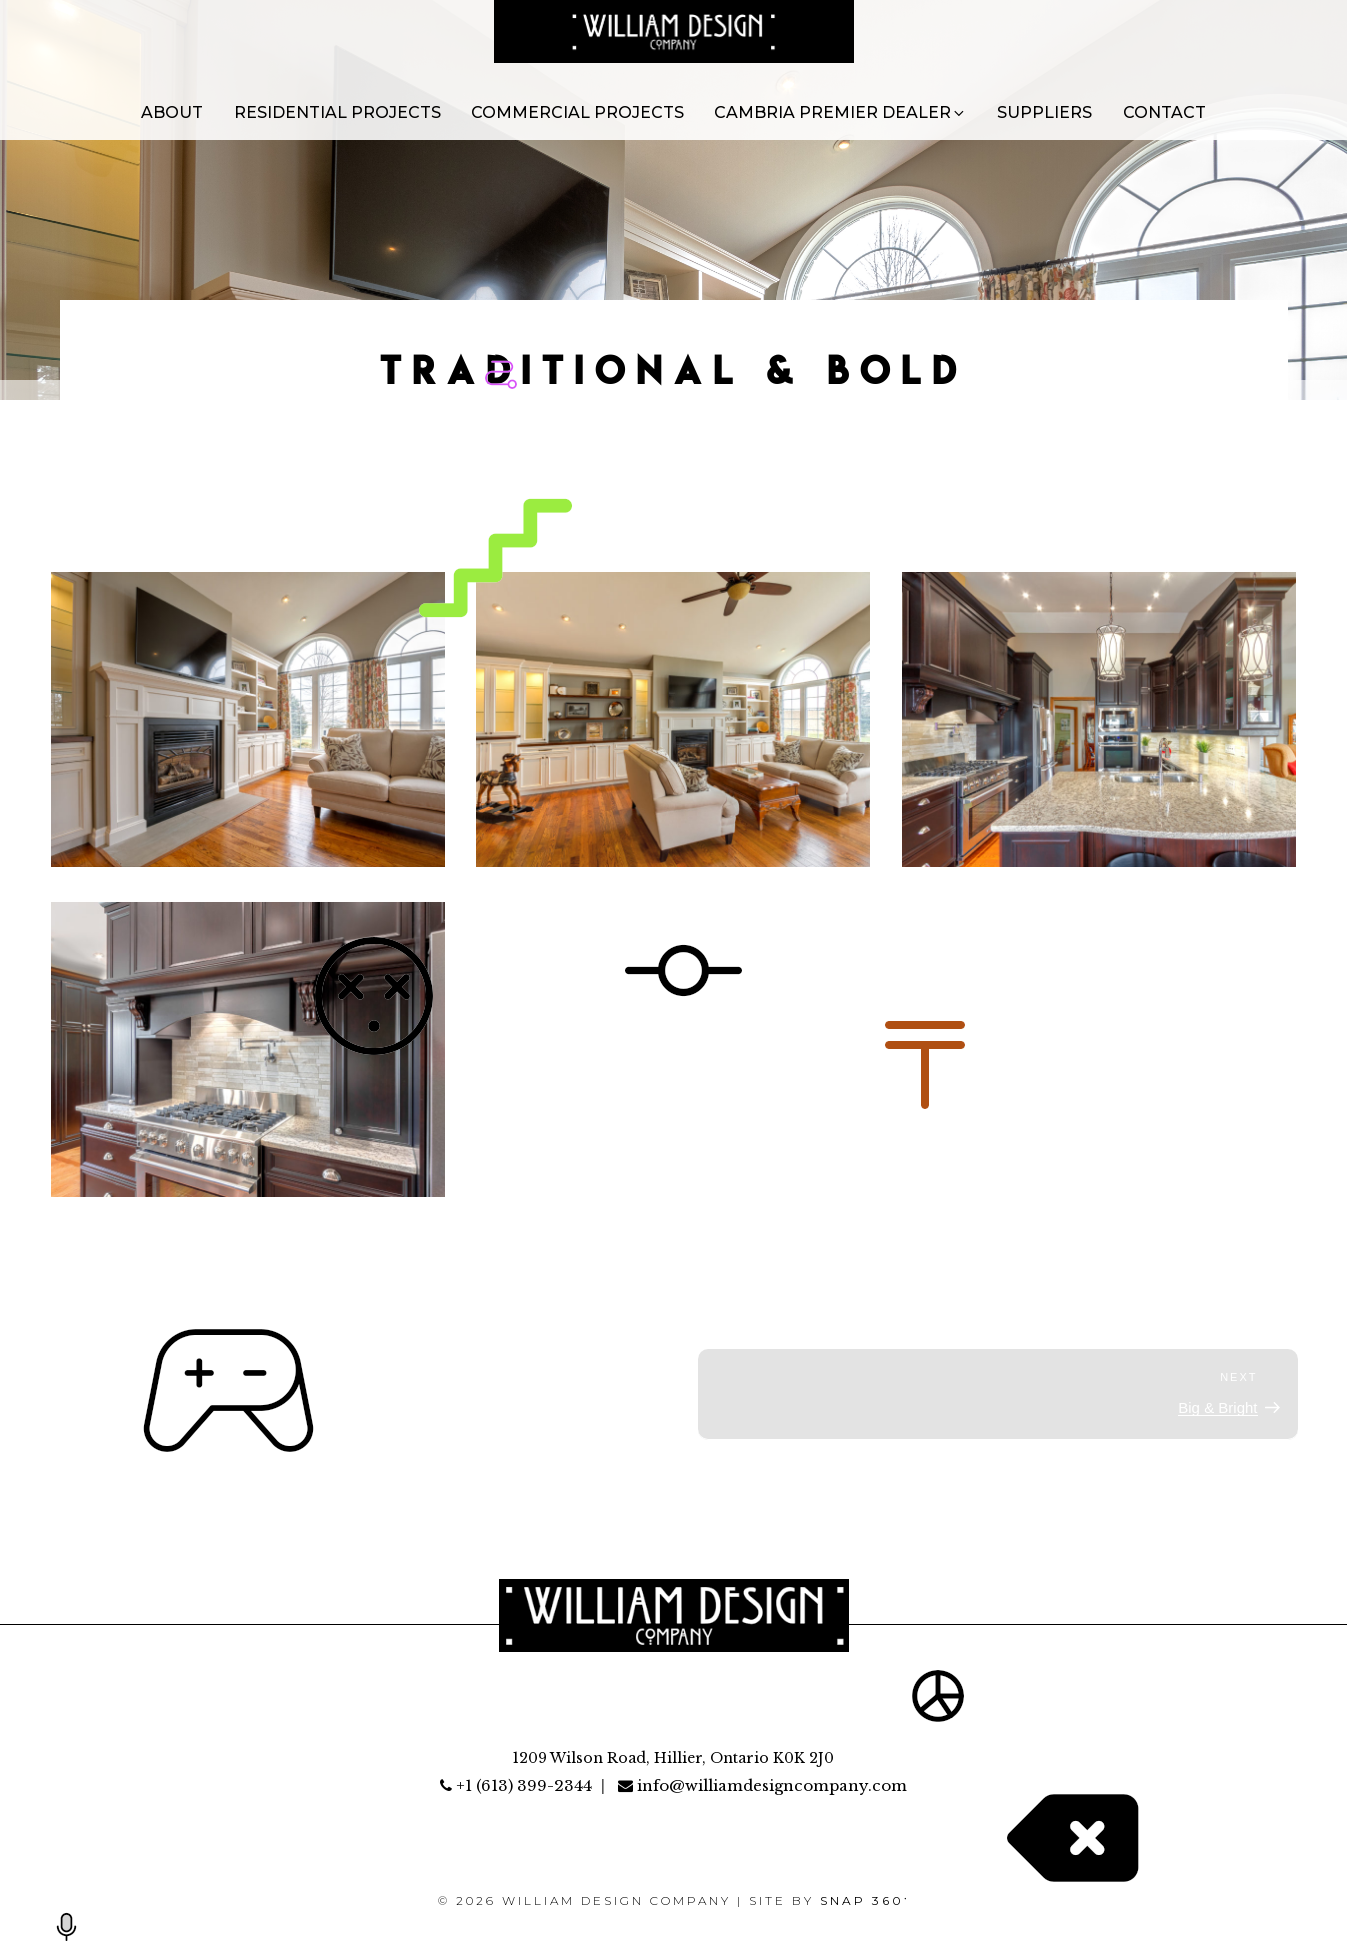  Describe the element at coordinates (495, 554) in the screenshot. I see `indicates stairs or stairway access` at that location.